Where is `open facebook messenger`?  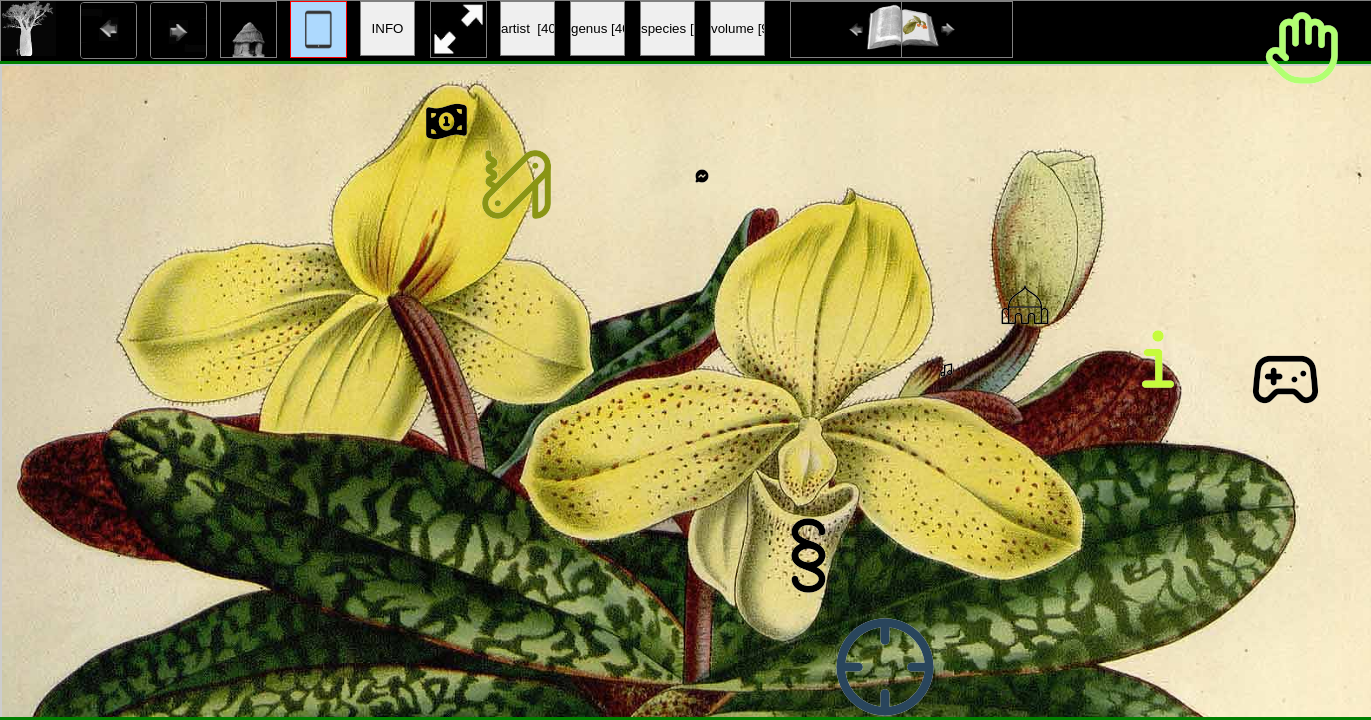 open facebook messenger is located at coordinates (702, 176).